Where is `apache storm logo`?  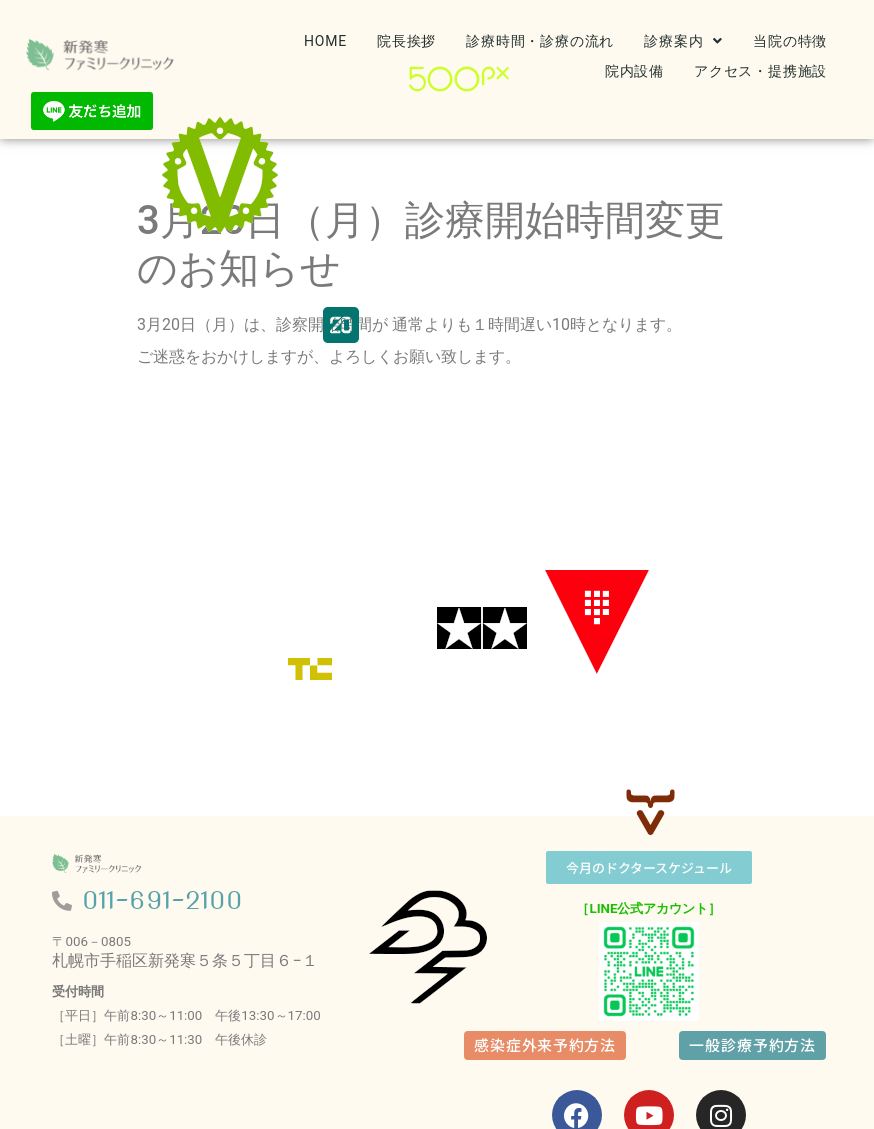
apache storm logo is located at coordinates (428, 947).